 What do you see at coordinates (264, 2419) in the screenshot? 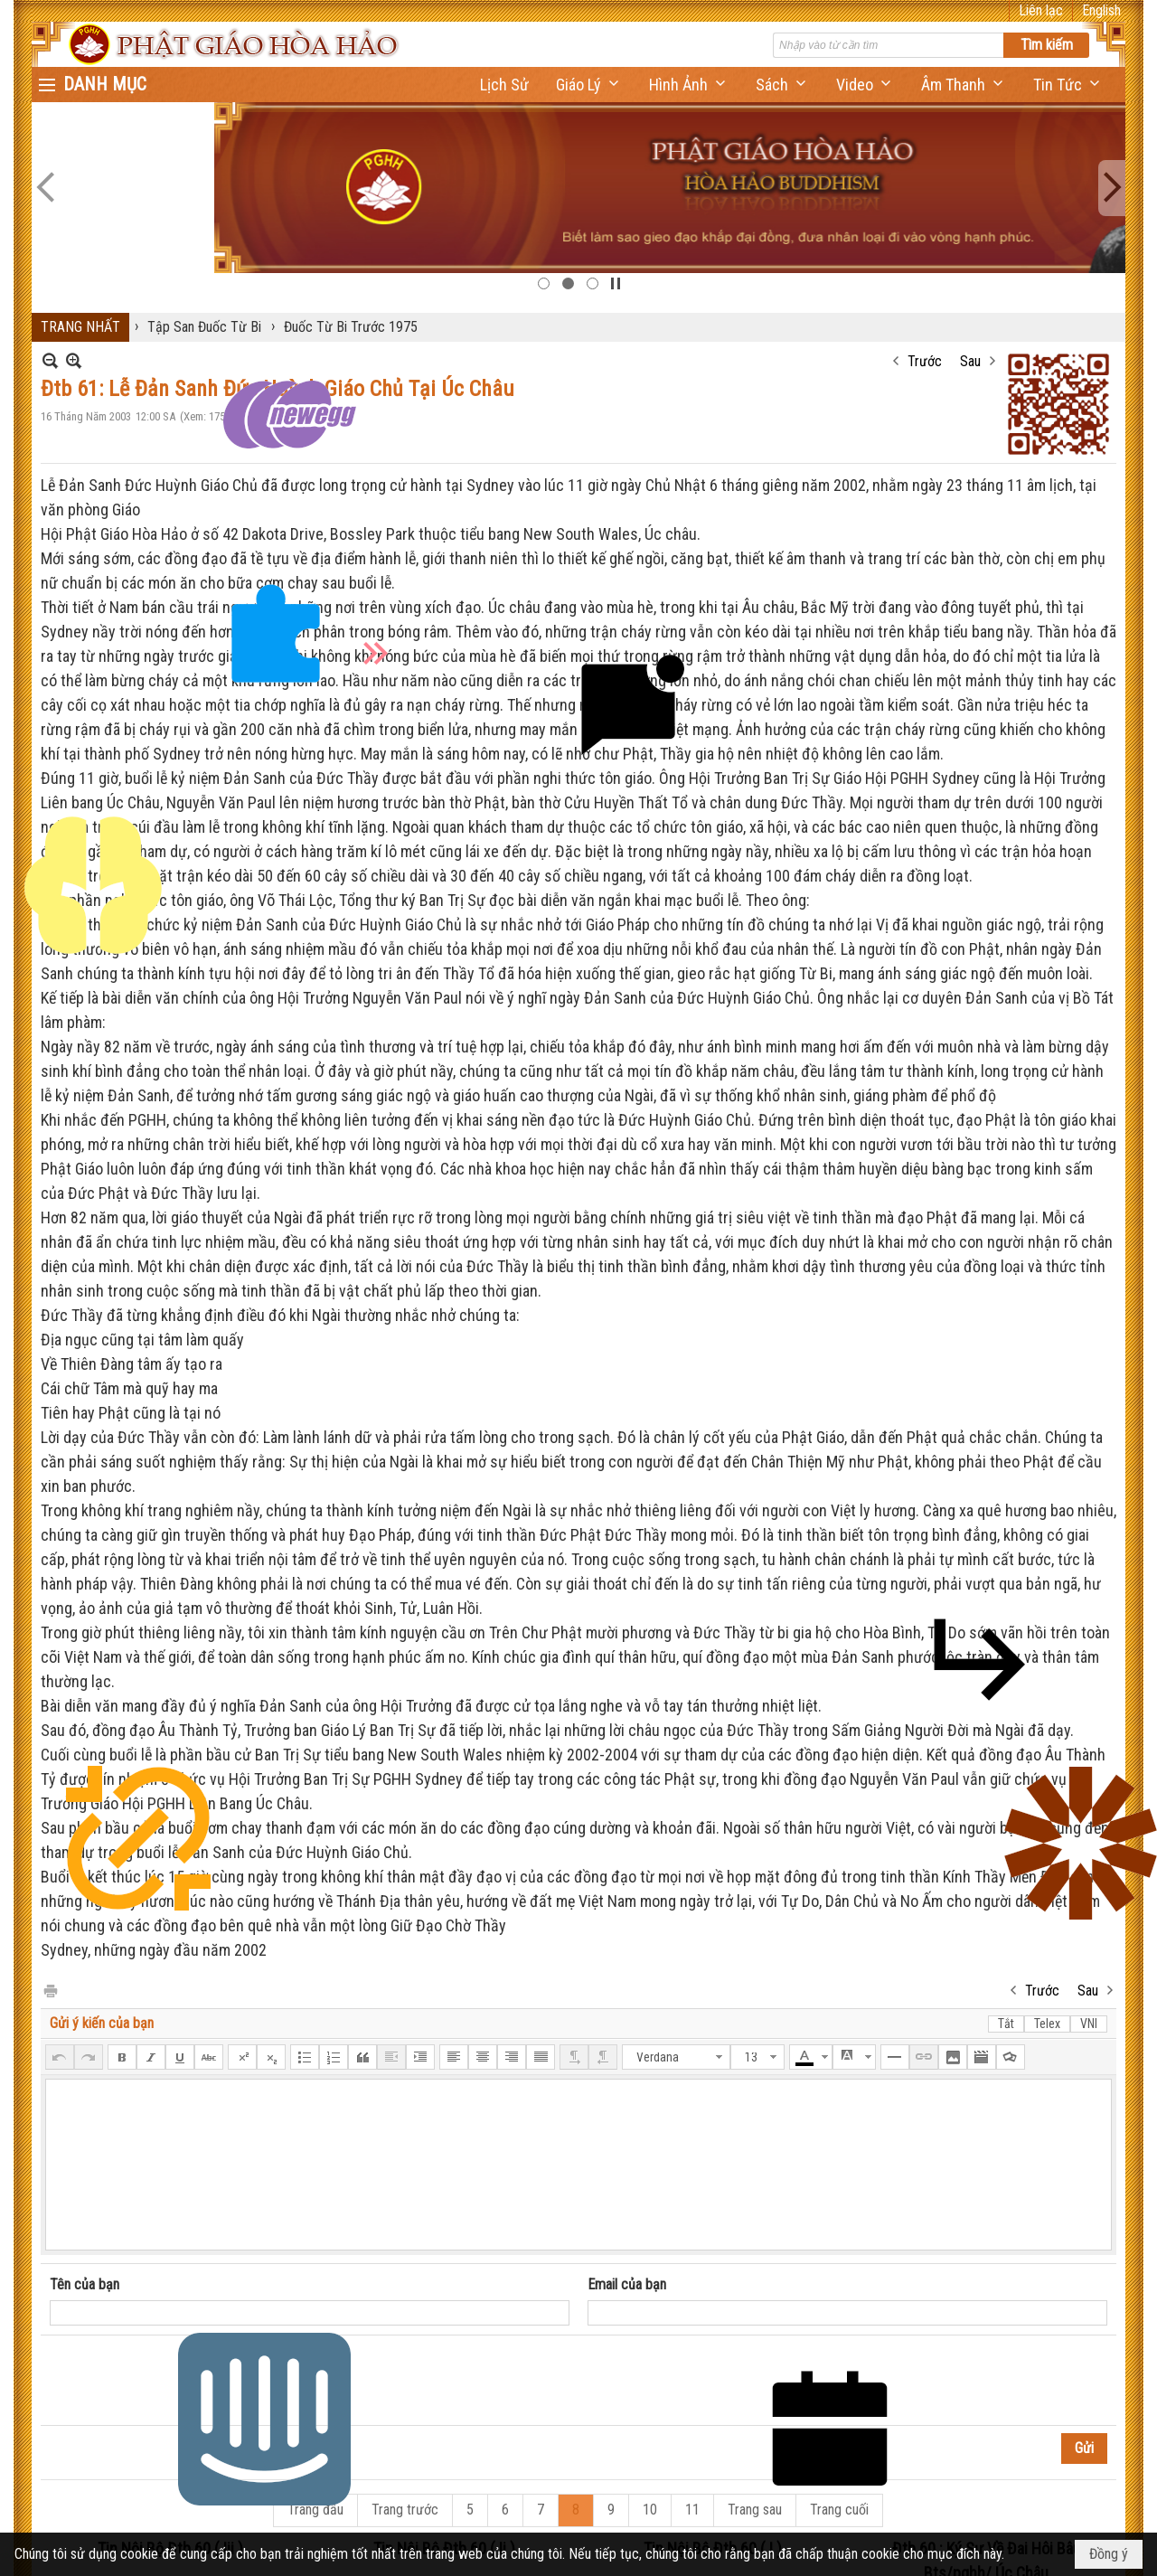
I see `open intercom chat support` at bounding box center [264, 2419].